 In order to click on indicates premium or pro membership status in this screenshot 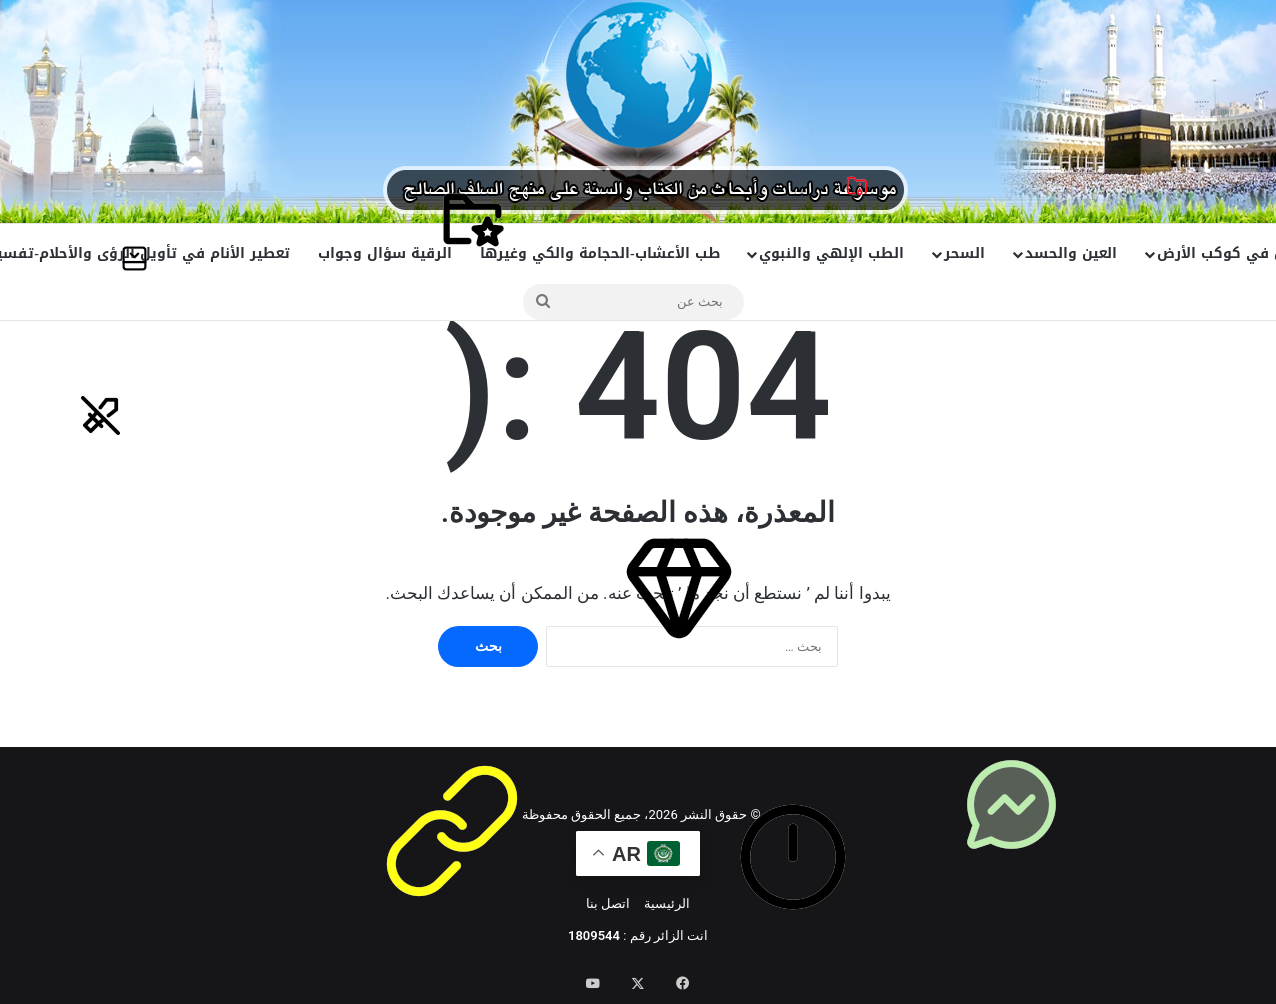, I will do `click(679, 586)`.